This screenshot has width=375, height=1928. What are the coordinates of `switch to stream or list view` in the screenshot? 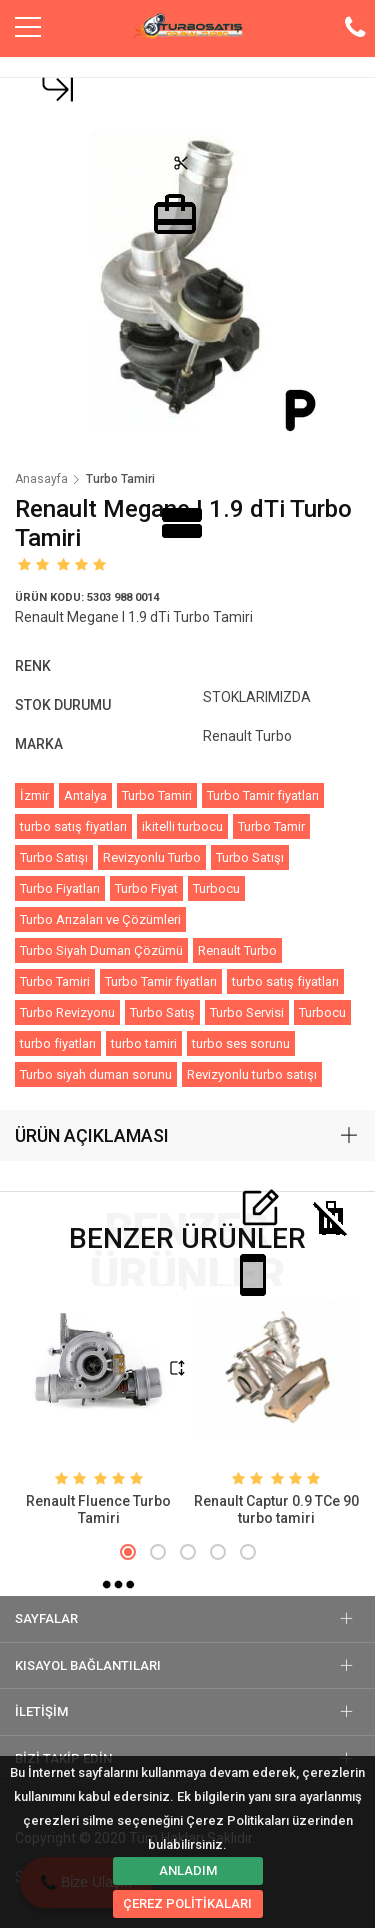 It's located at (181, 524).